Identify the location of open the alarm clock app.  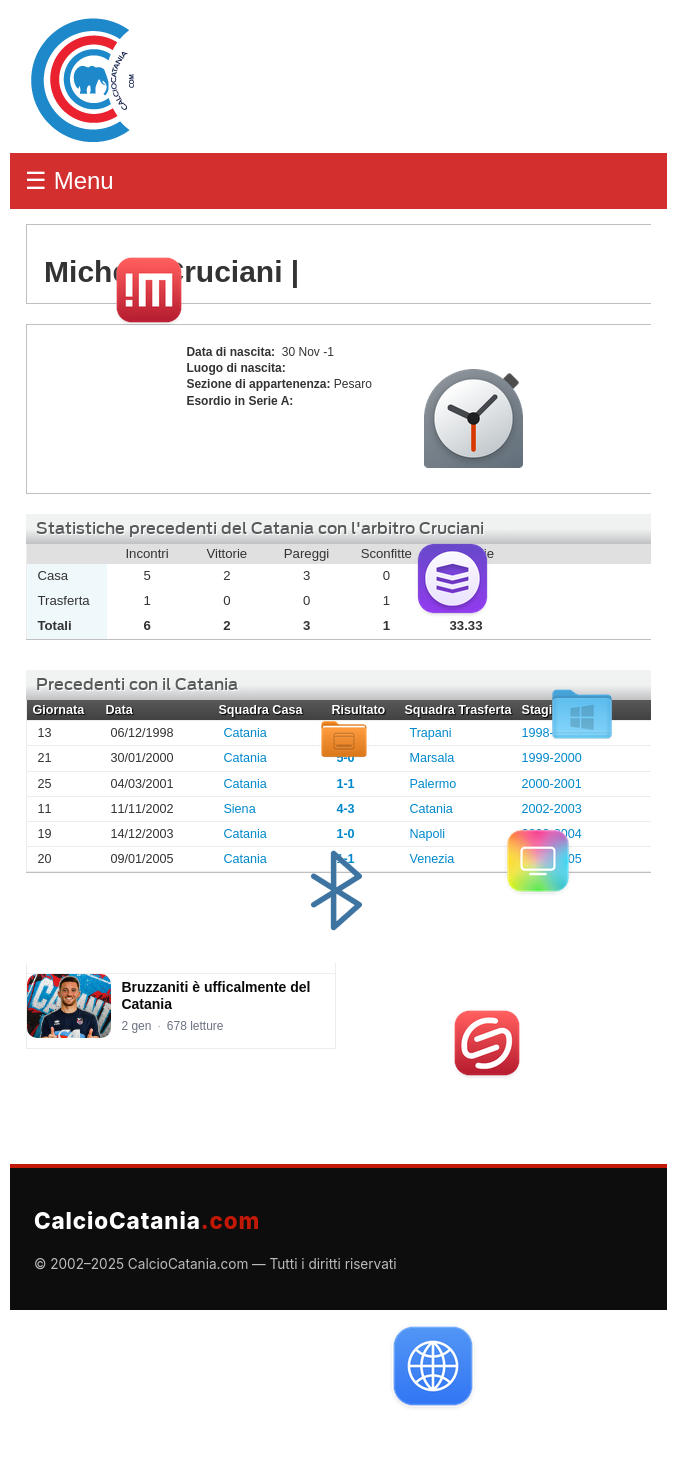
(473, 418).